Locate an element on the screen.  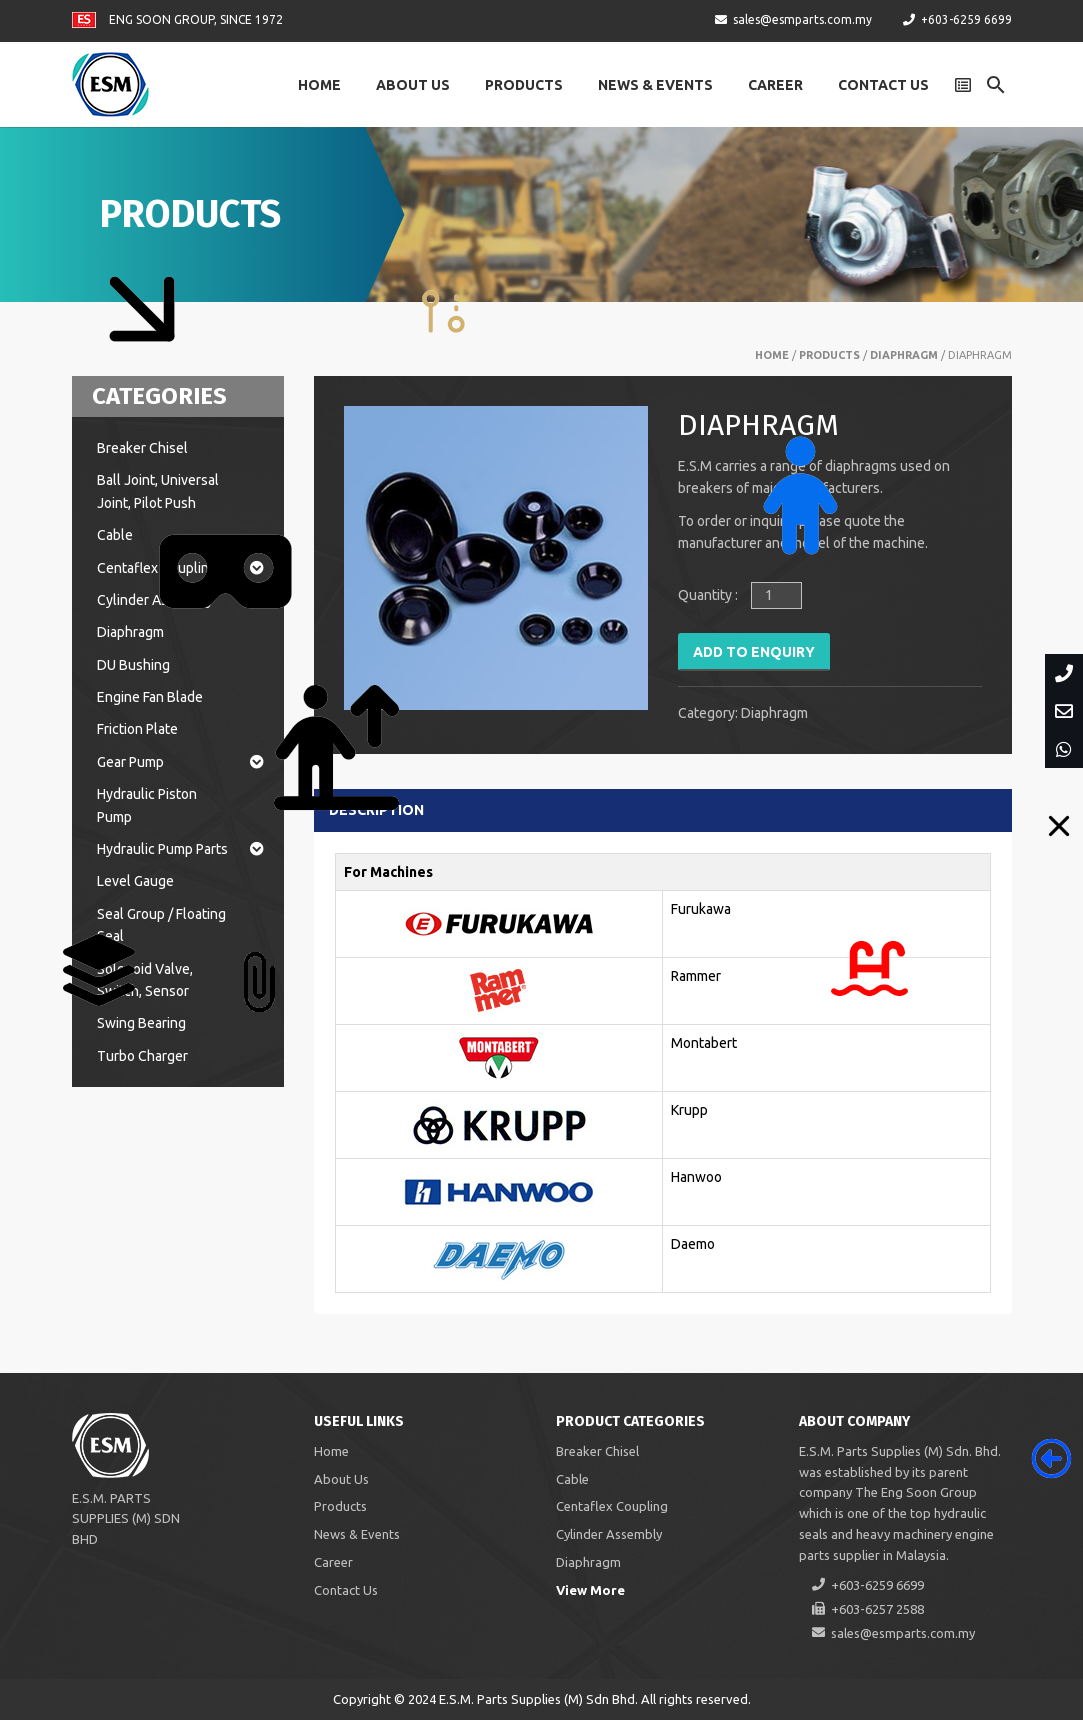
upload user profile or data is located at coordinates (336, 747).